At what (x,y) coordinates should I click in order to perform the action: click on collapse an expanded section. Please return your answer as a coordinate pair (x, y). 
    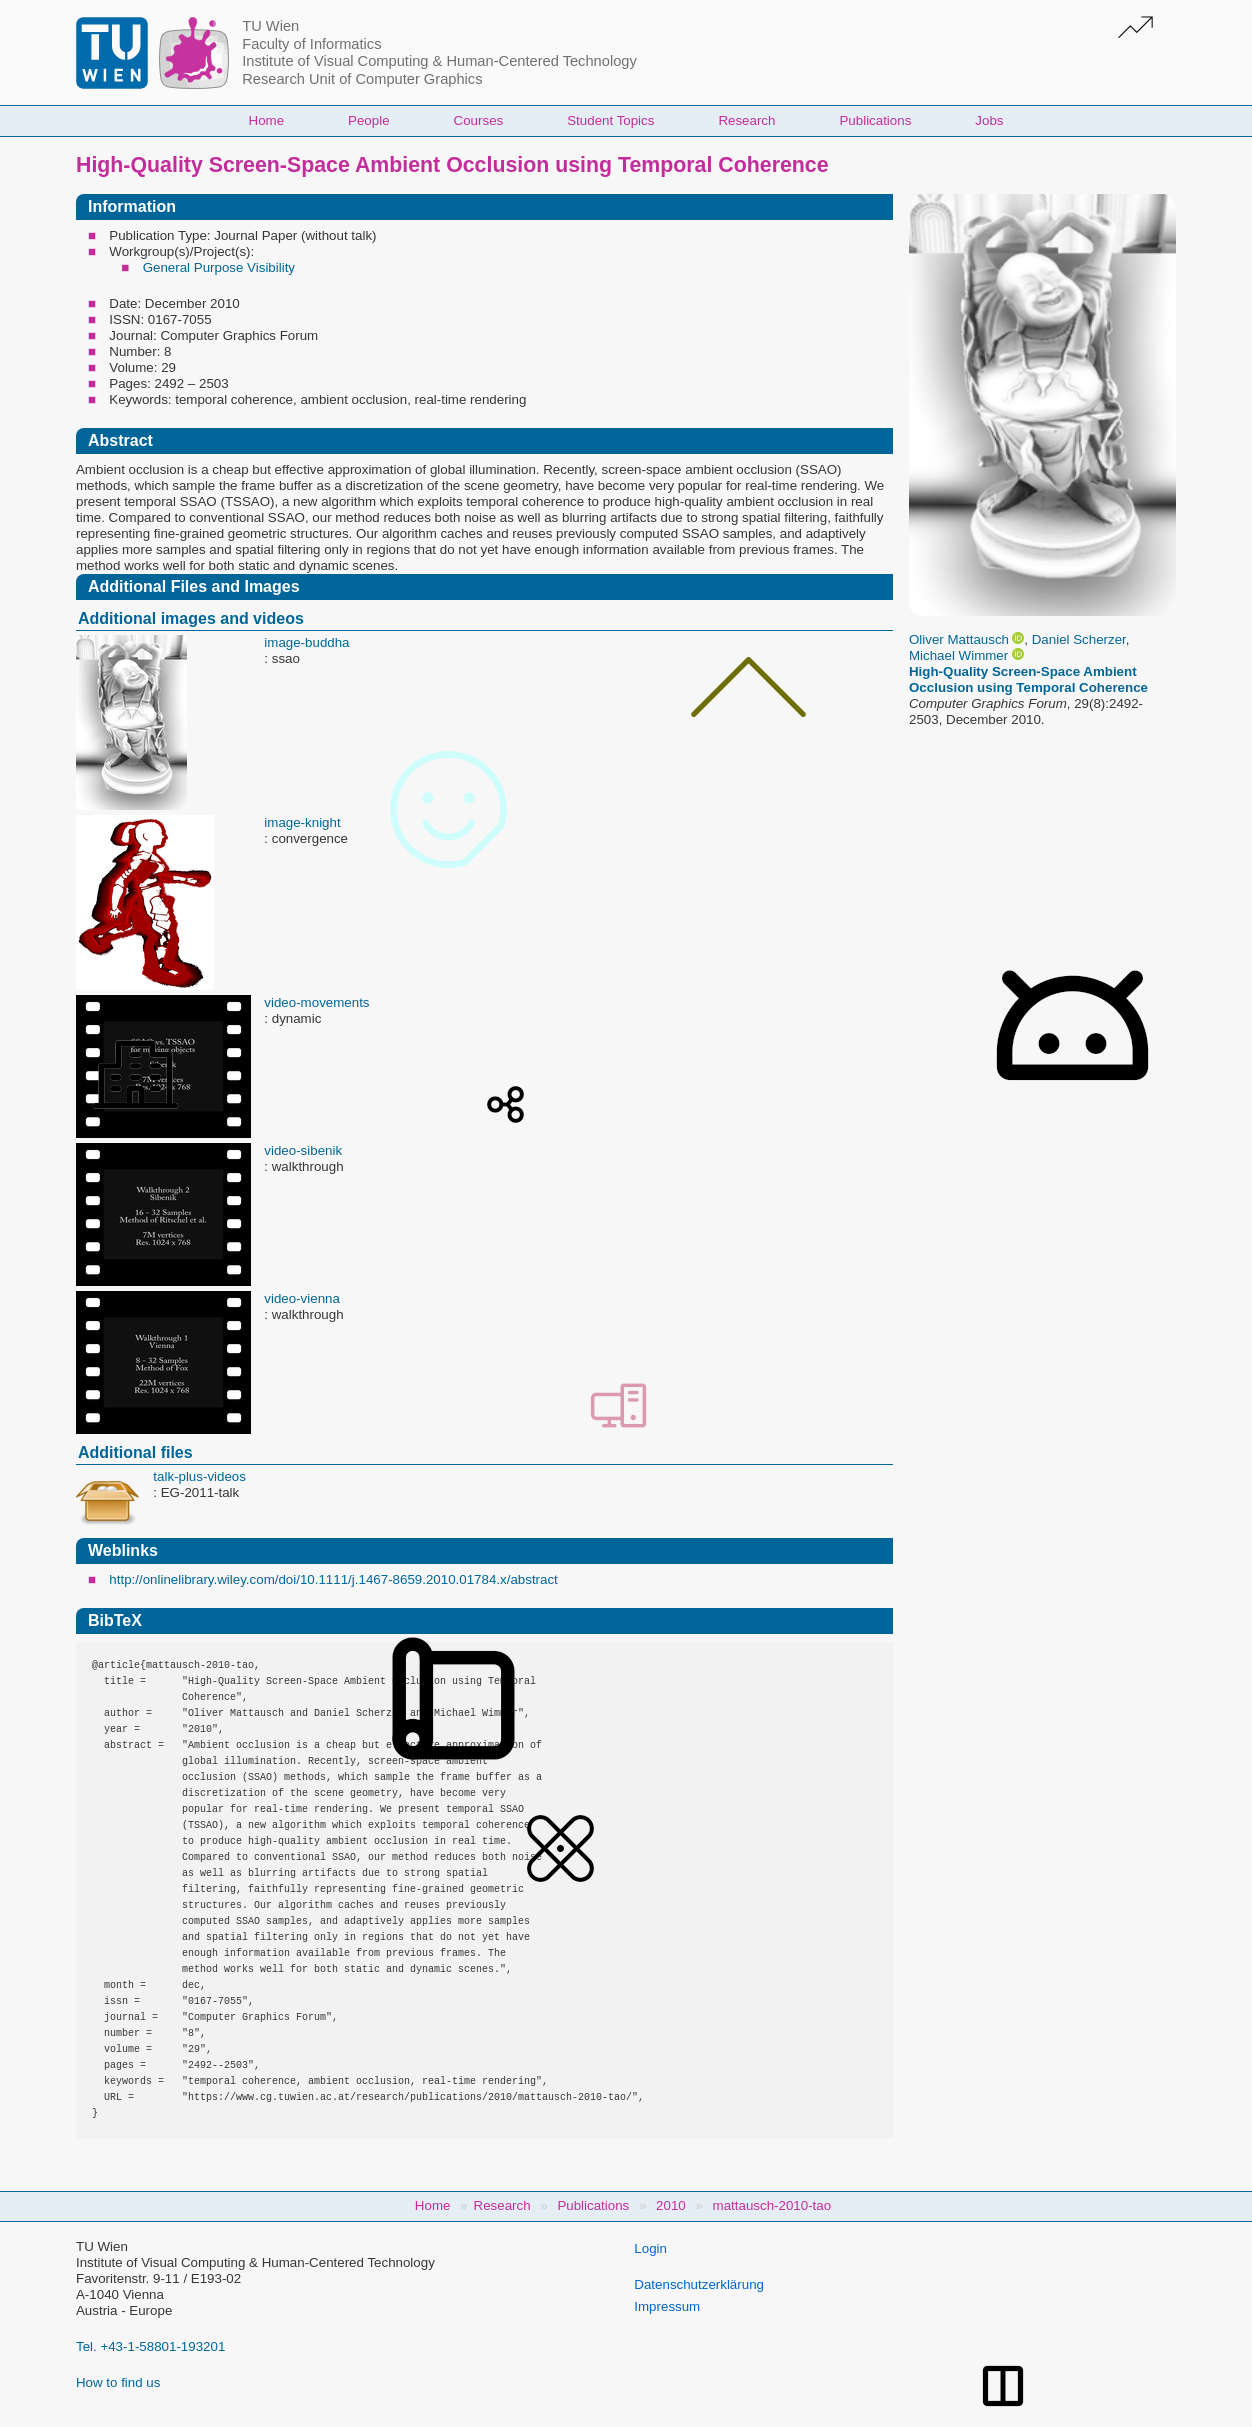
    Looking at the image, I should click on (748, 692).